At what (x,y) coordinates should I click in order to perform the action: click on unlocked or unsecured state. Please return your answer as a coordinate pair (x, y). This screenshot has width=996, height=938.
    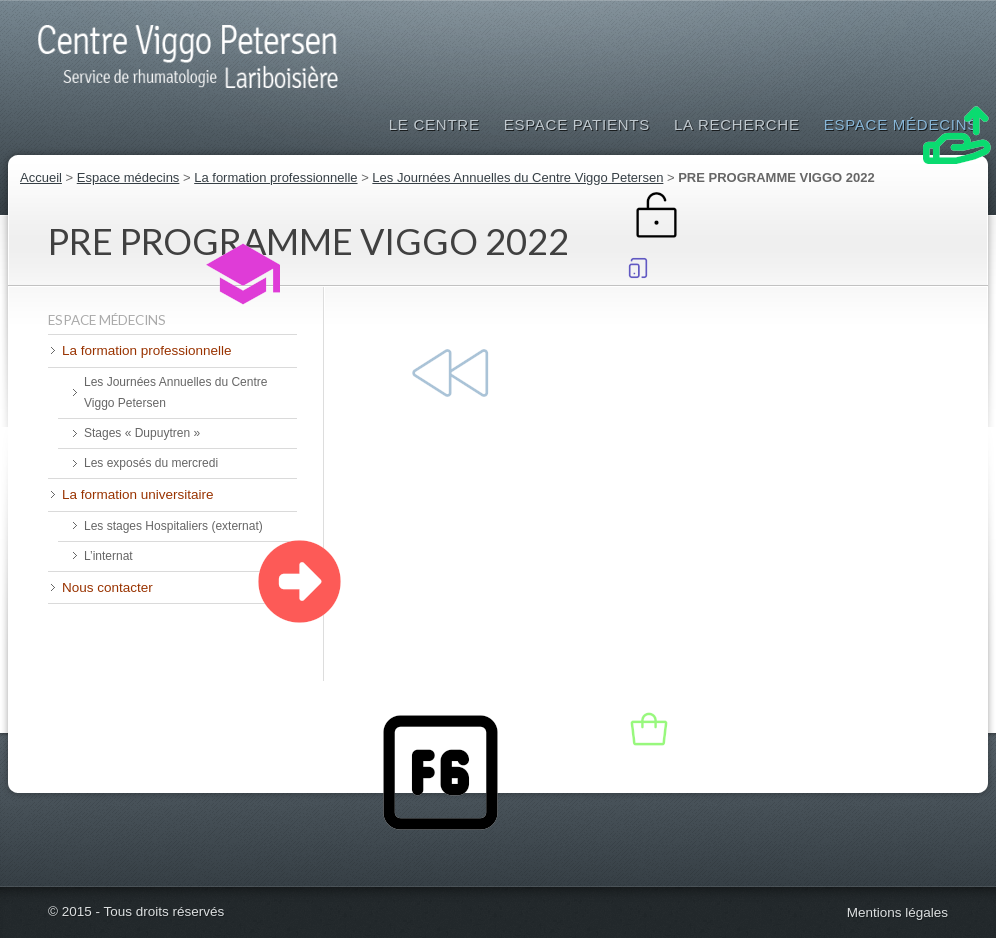
    Looking at the image, I should click on (656, 217).